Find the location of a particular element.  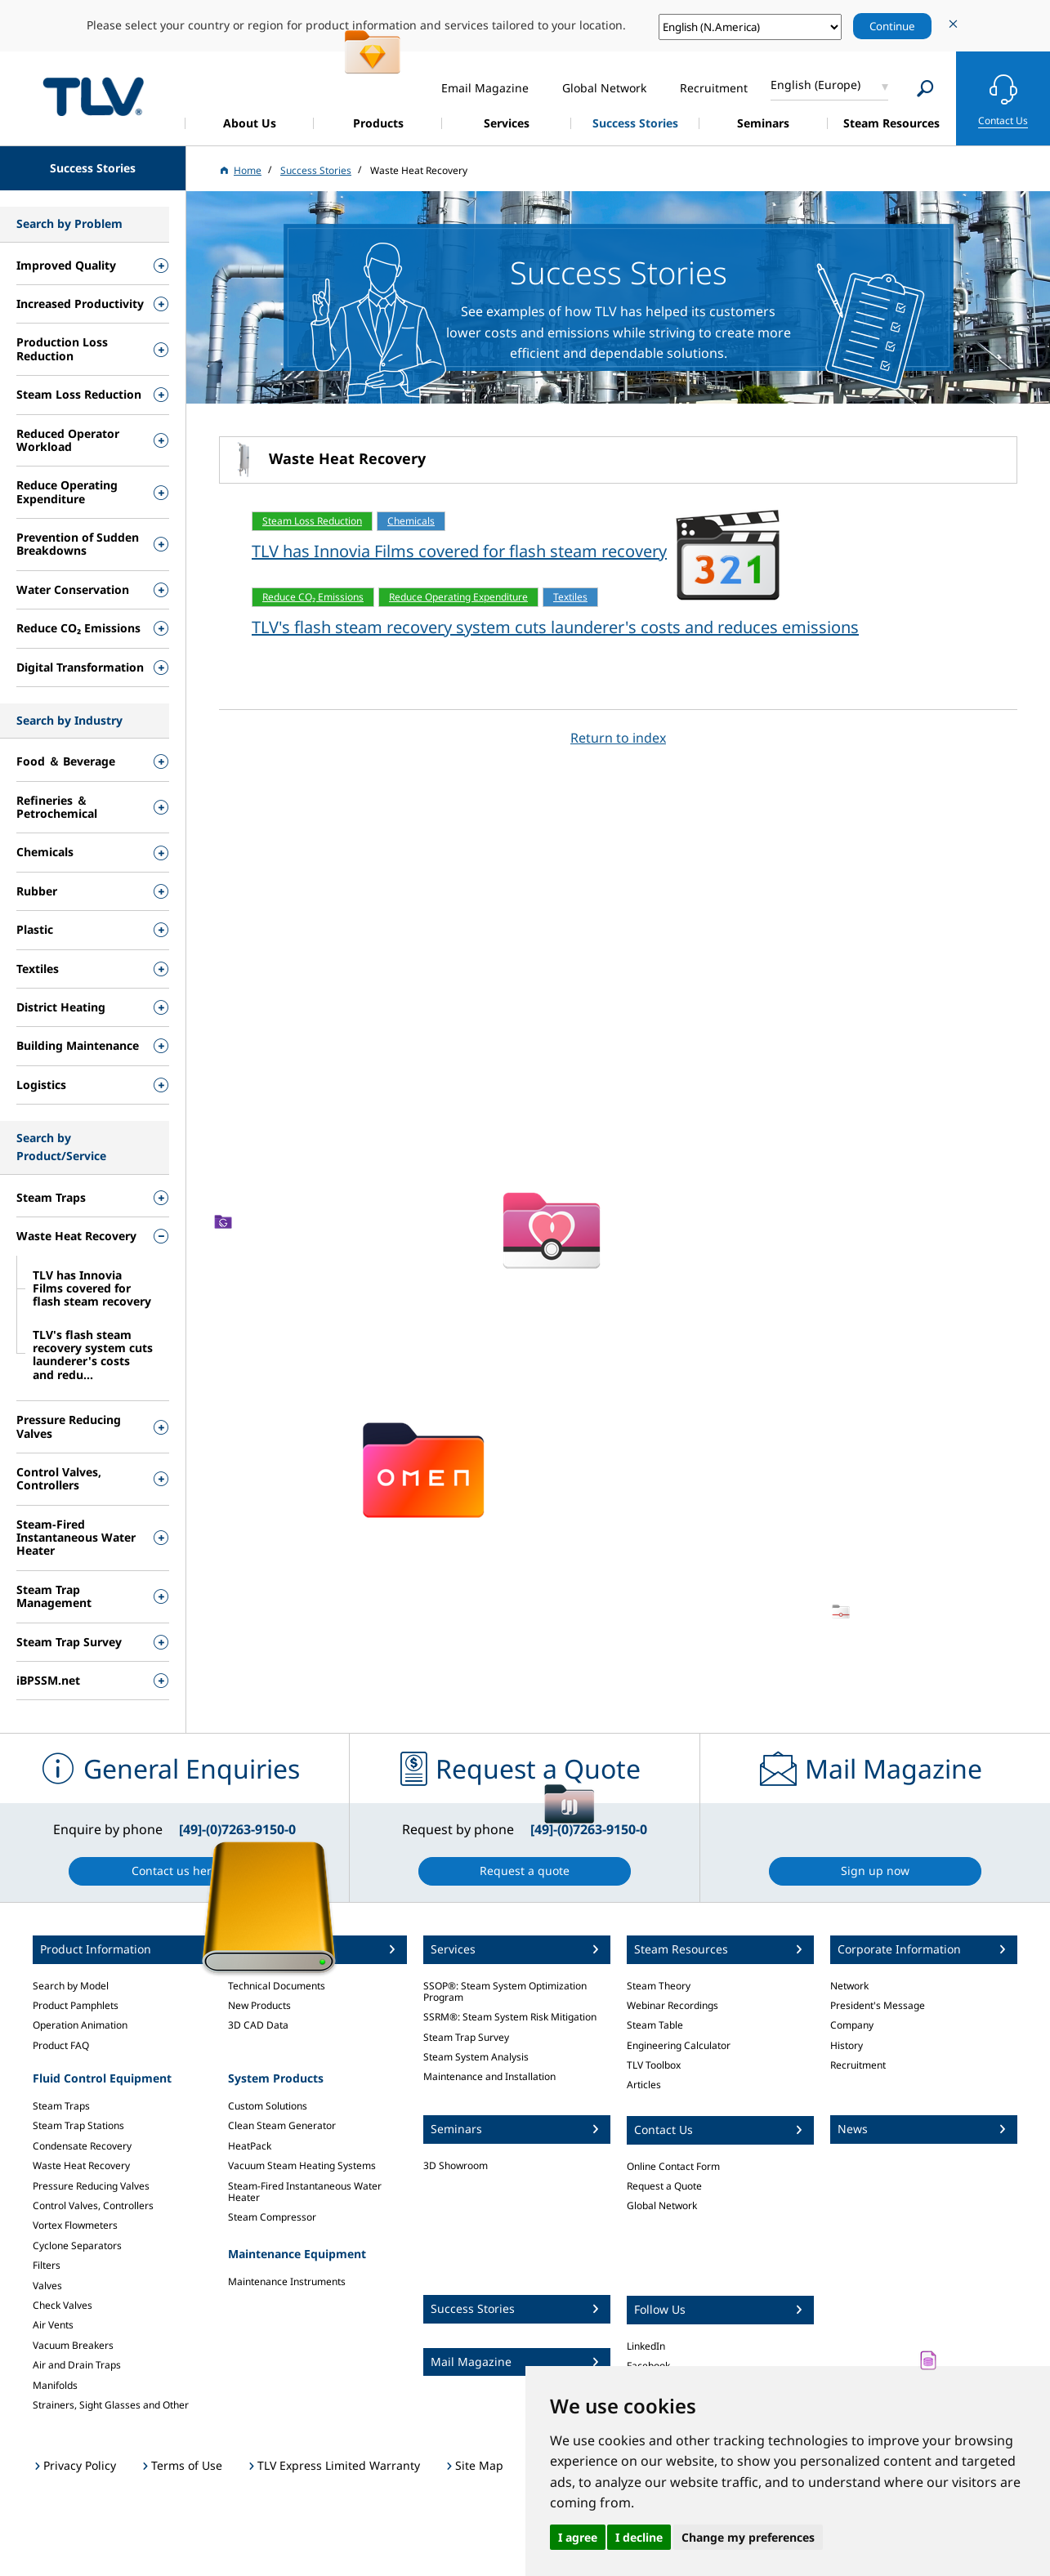

open your indie music folder is located at coordinates (569, 1805).